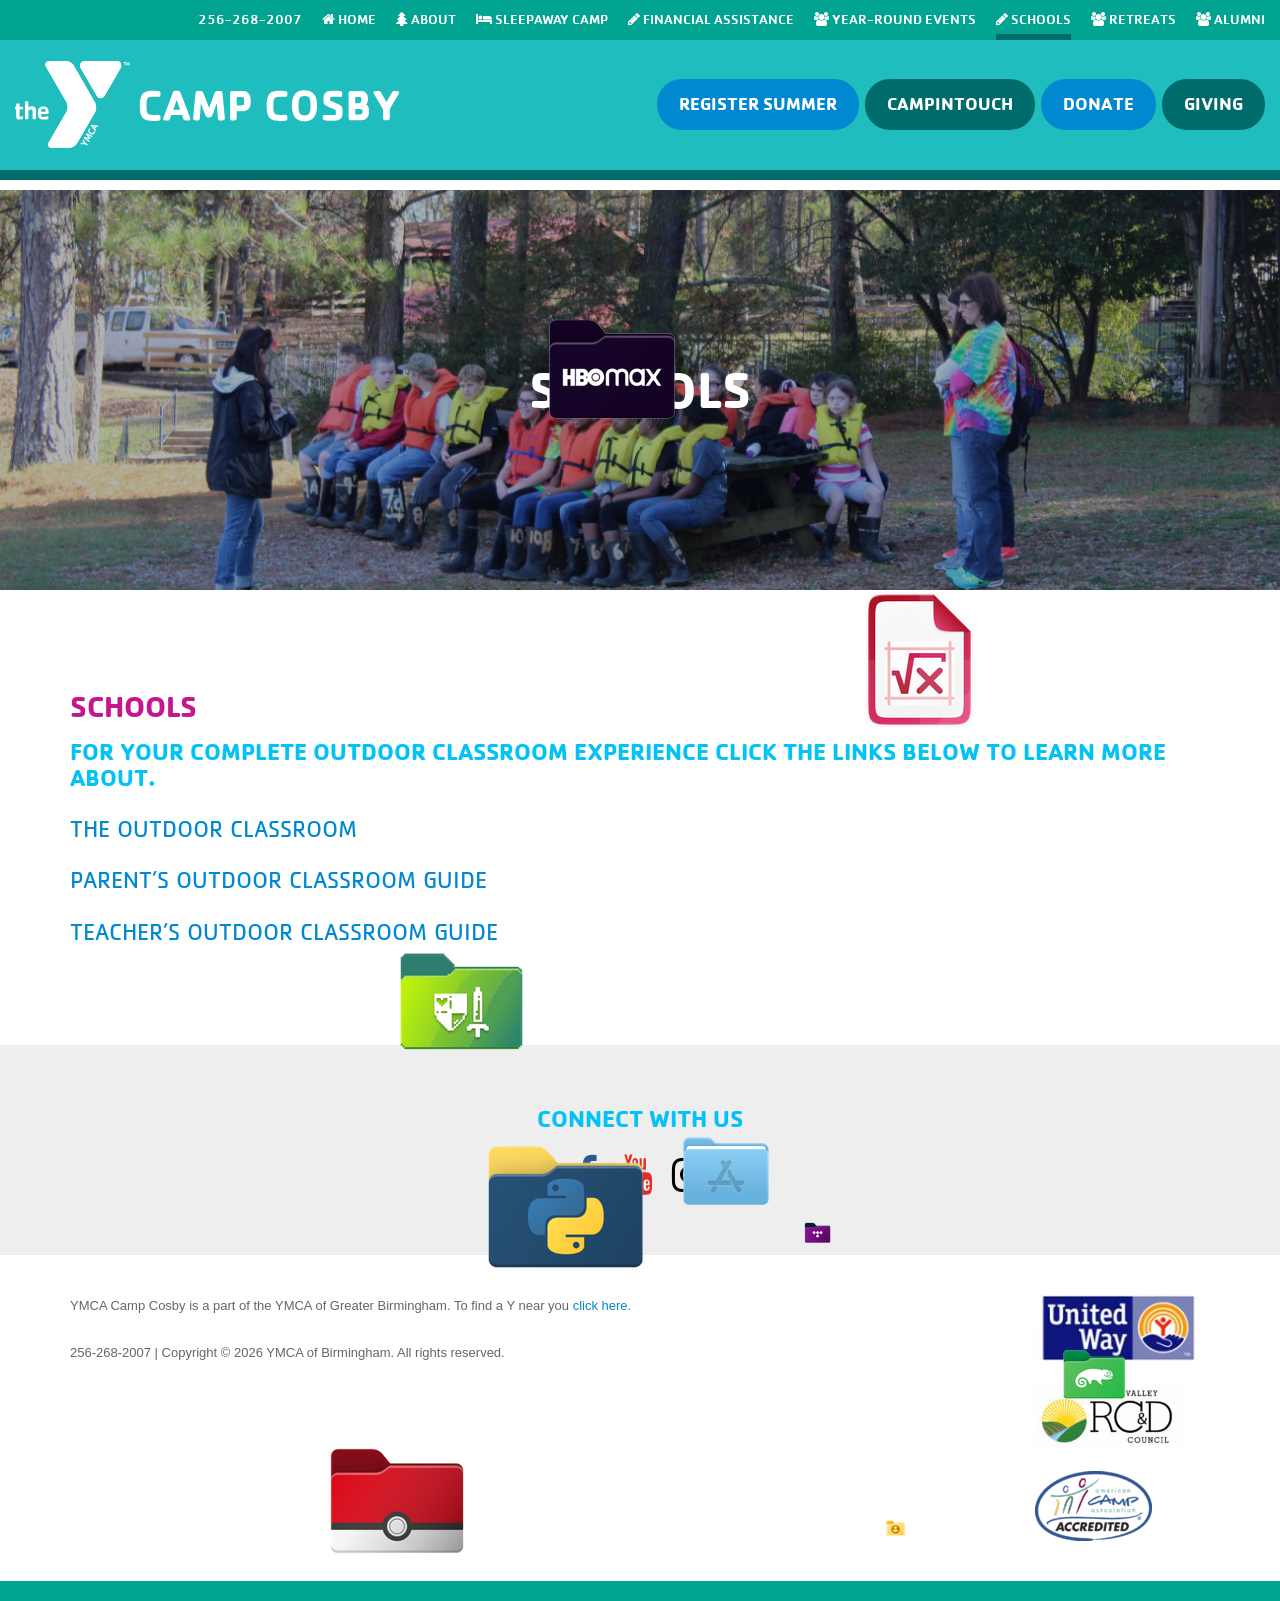 This screenshot has width=1280, height=1601. I want to click on open your templates folder, so click(726, 1171).